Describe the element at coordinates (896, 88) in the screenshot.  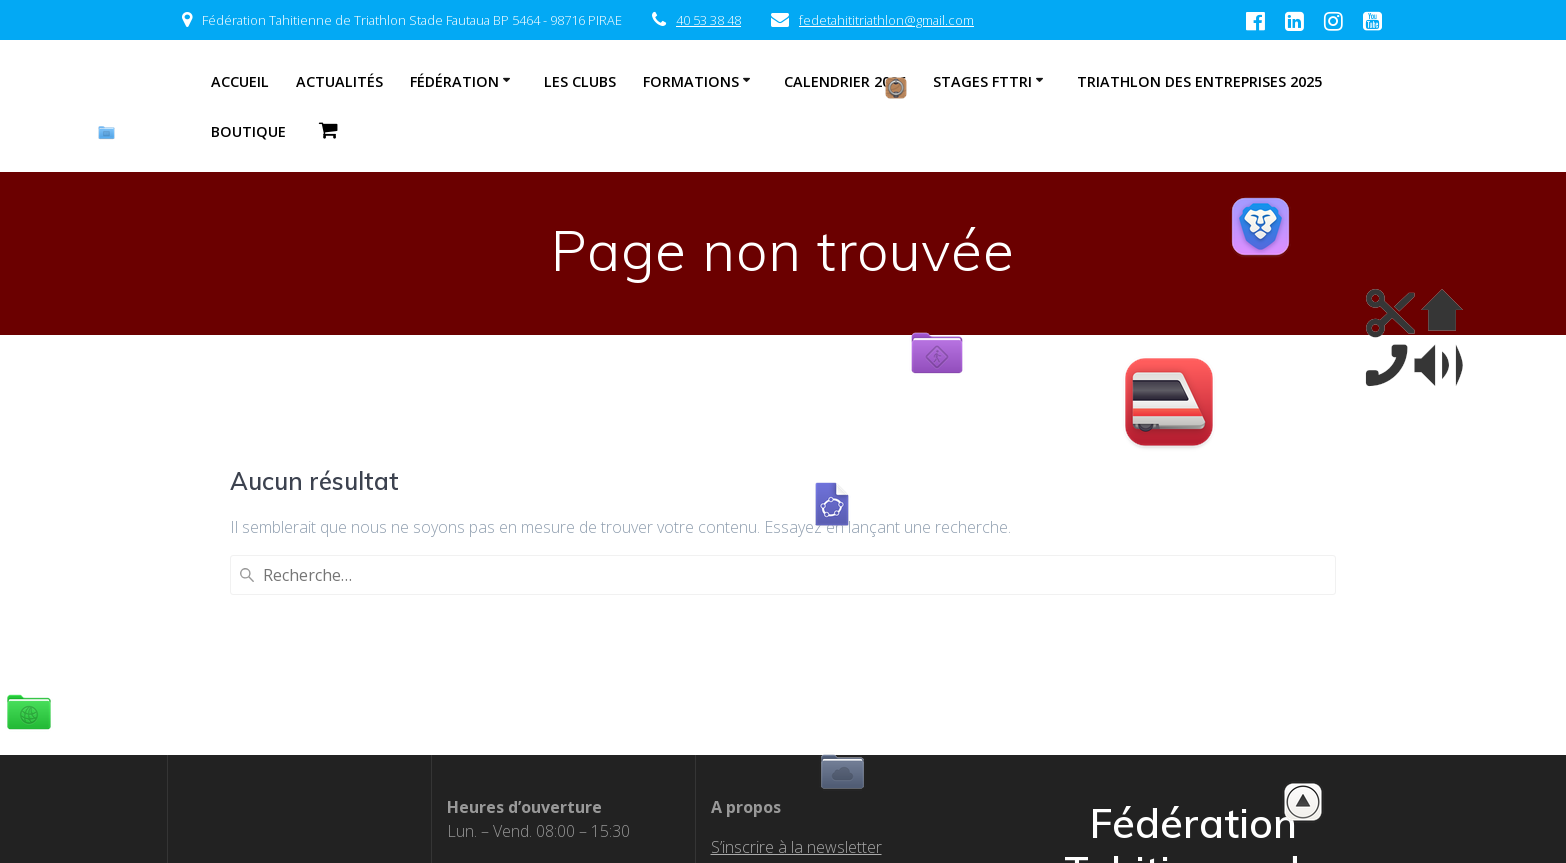
I see `open DoorKnocker app` at that location.